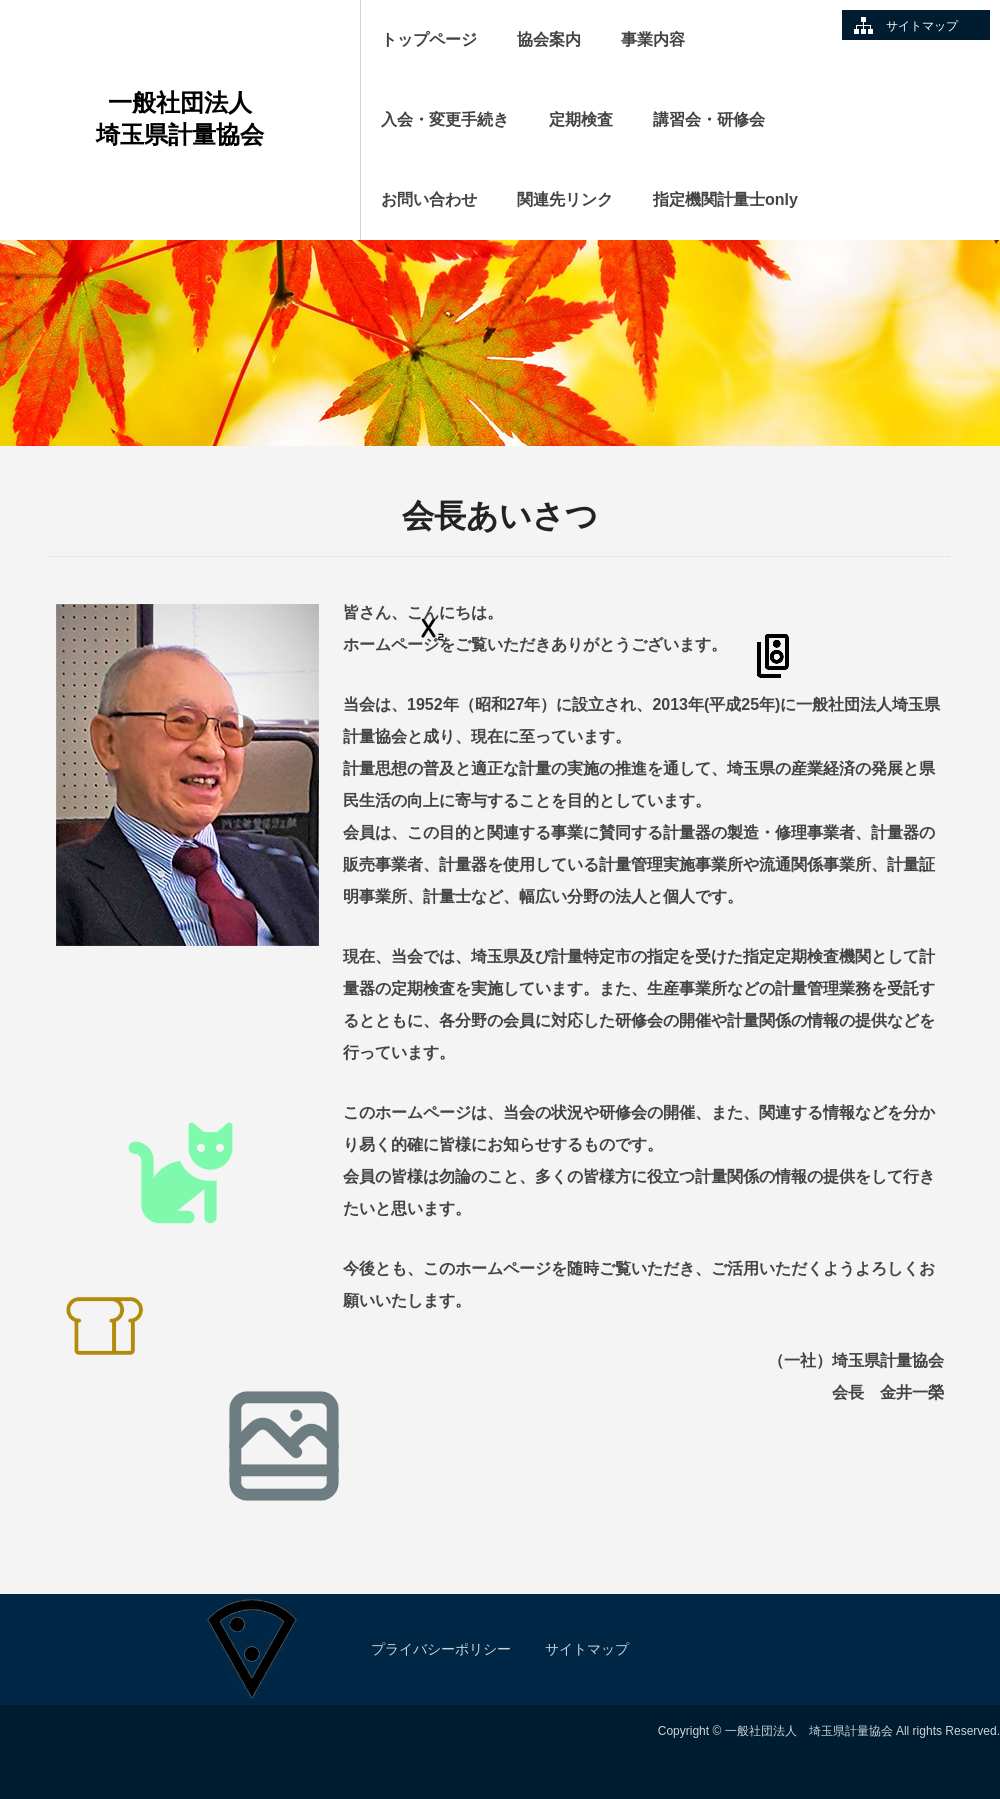  I want to click on view pet-related content or services, so click(179, 1173).